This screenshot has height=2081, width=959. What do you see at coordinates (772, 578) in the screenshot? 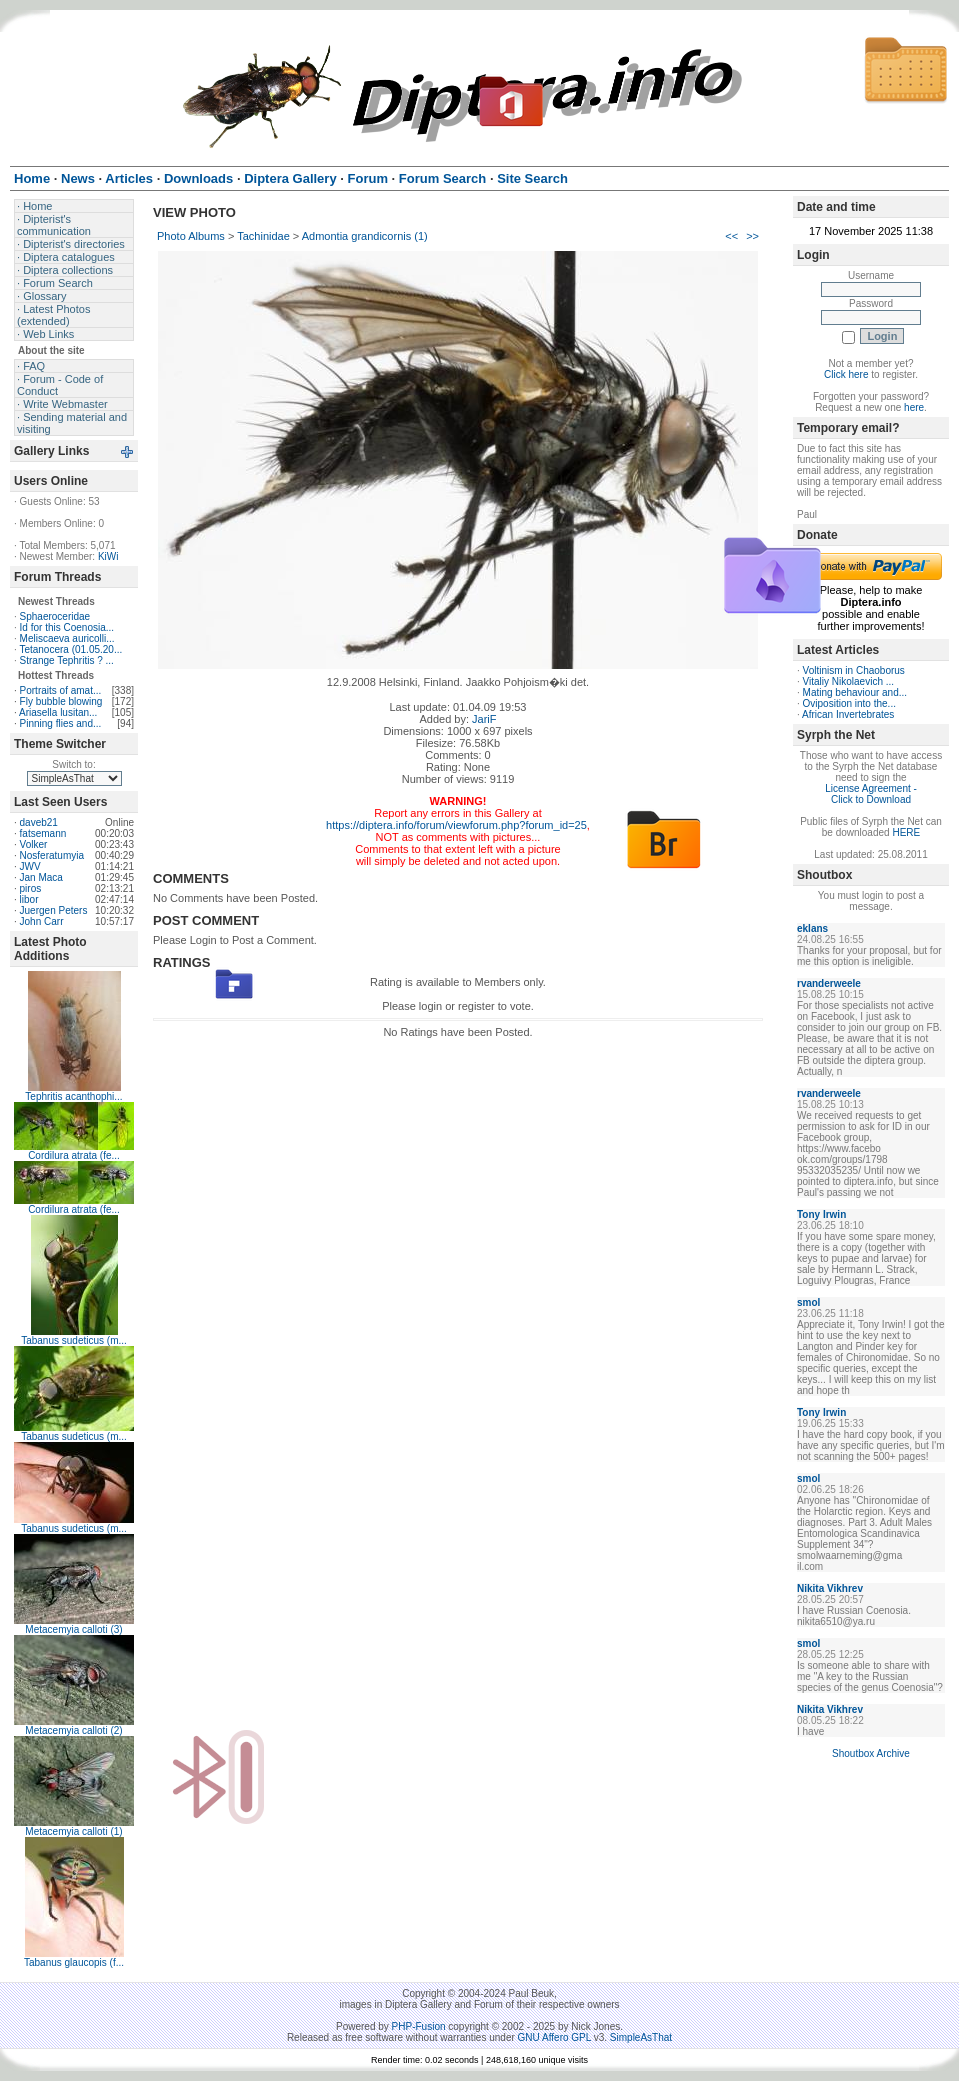
I see `open obsidian vault folder` at bounding box center [772, 578].